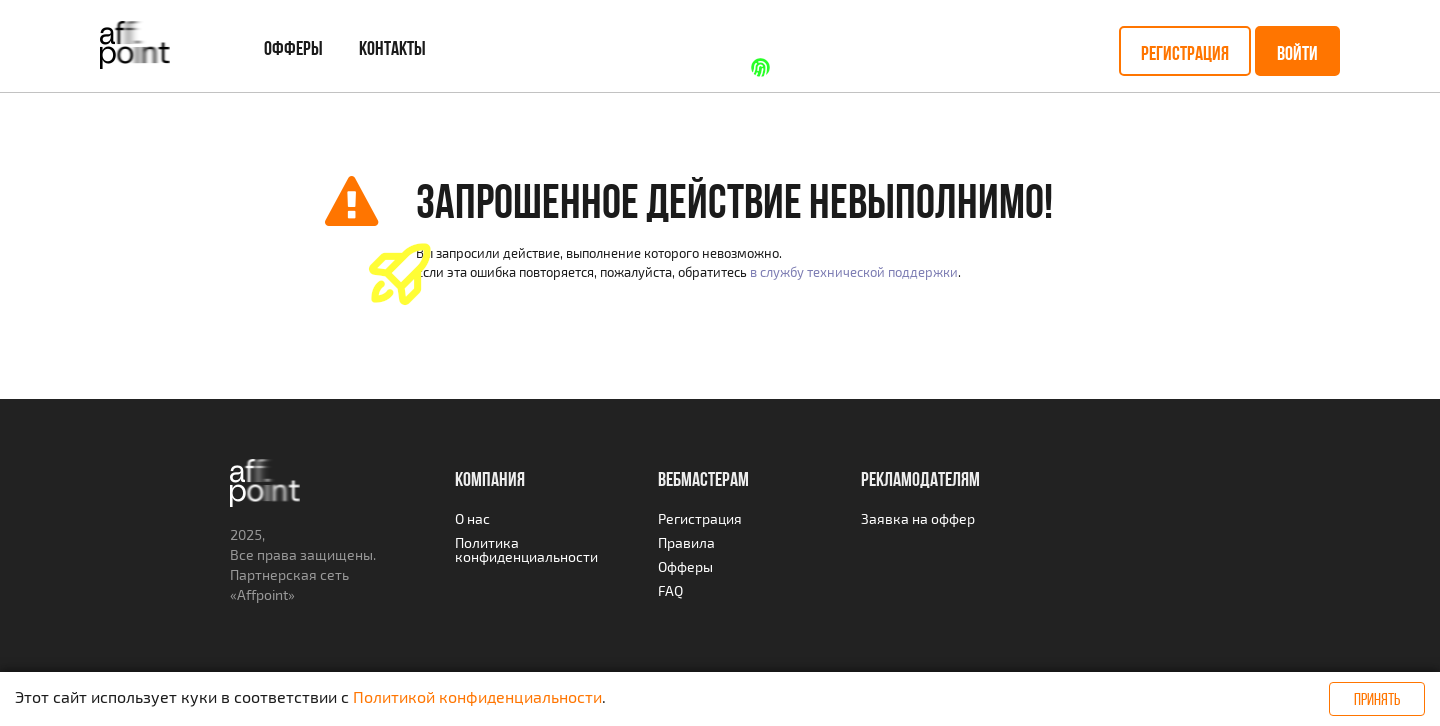 The image size is (1440, 726). What do you see at coordinates (401, 273) in the screenshot?
I see `launch or deploy a project` at bounding box center [401, 273].